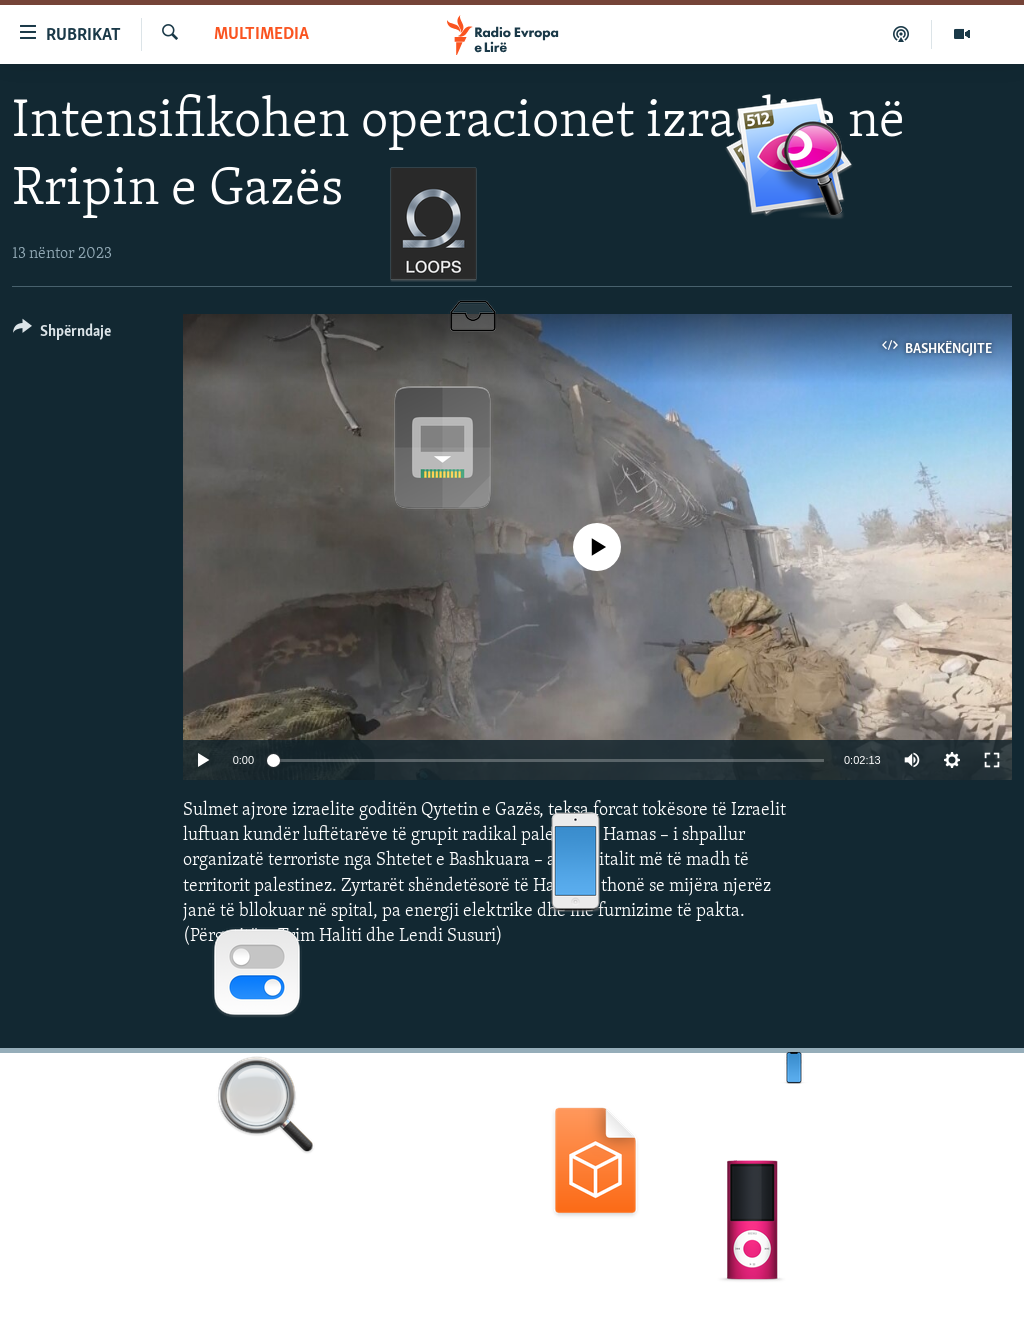  What do you see at coordinates (257, 972) in the screenshot?
I see `open control center to adjust system settings` at bounding box center [257, 972].